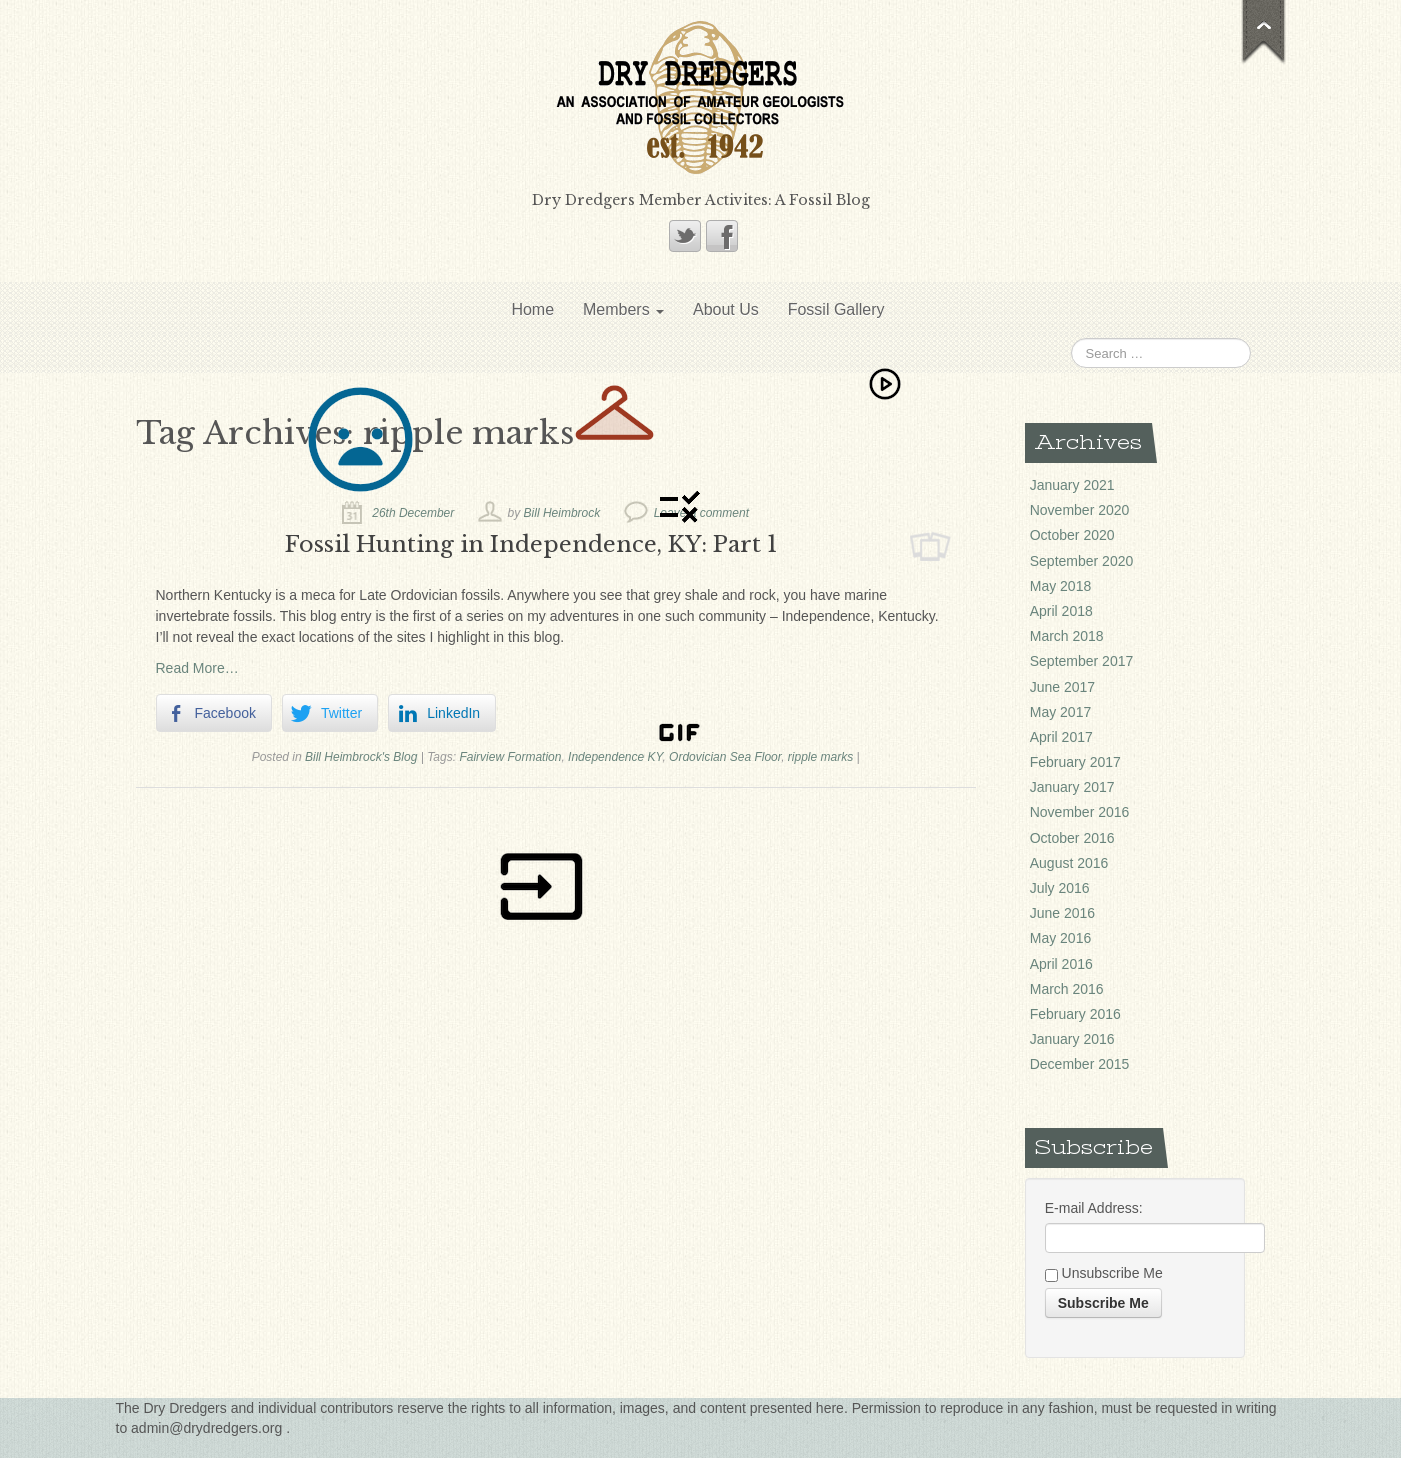 The image size is (1401, 1458). What do you see at coordinates (680, 507) in the screenshot?
I see `view validation rules or criteria` at bounding box center [680, 507].